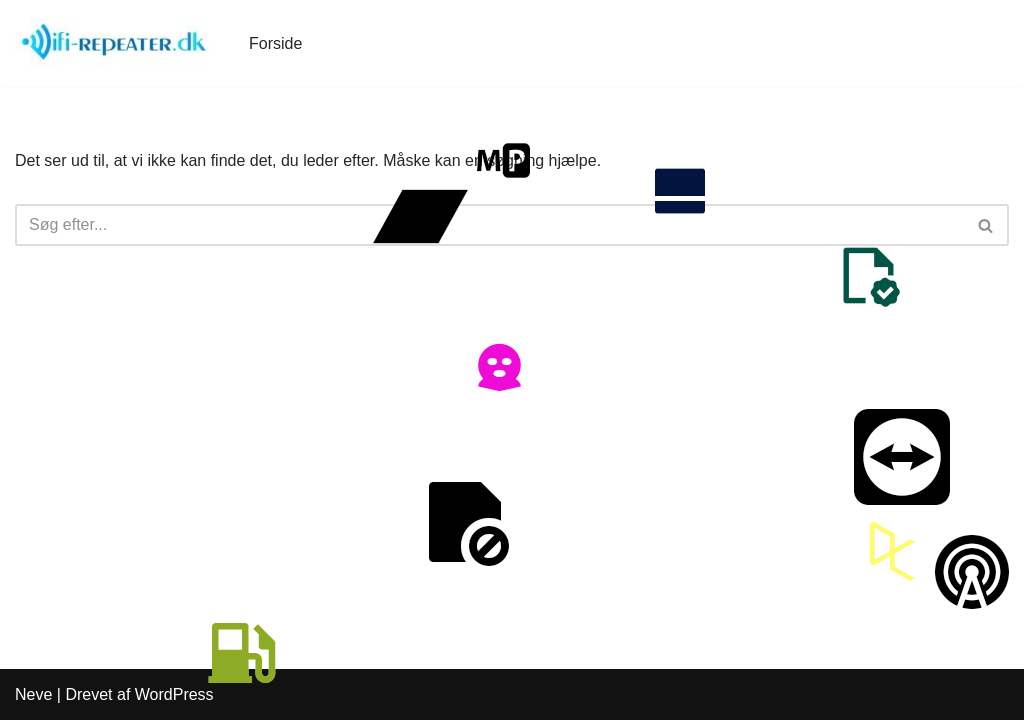  What do you see at coordinates (902, 457) in the screenshot?
I see `launch teamviewer remote desktop application` at bounding box center [902, 457].